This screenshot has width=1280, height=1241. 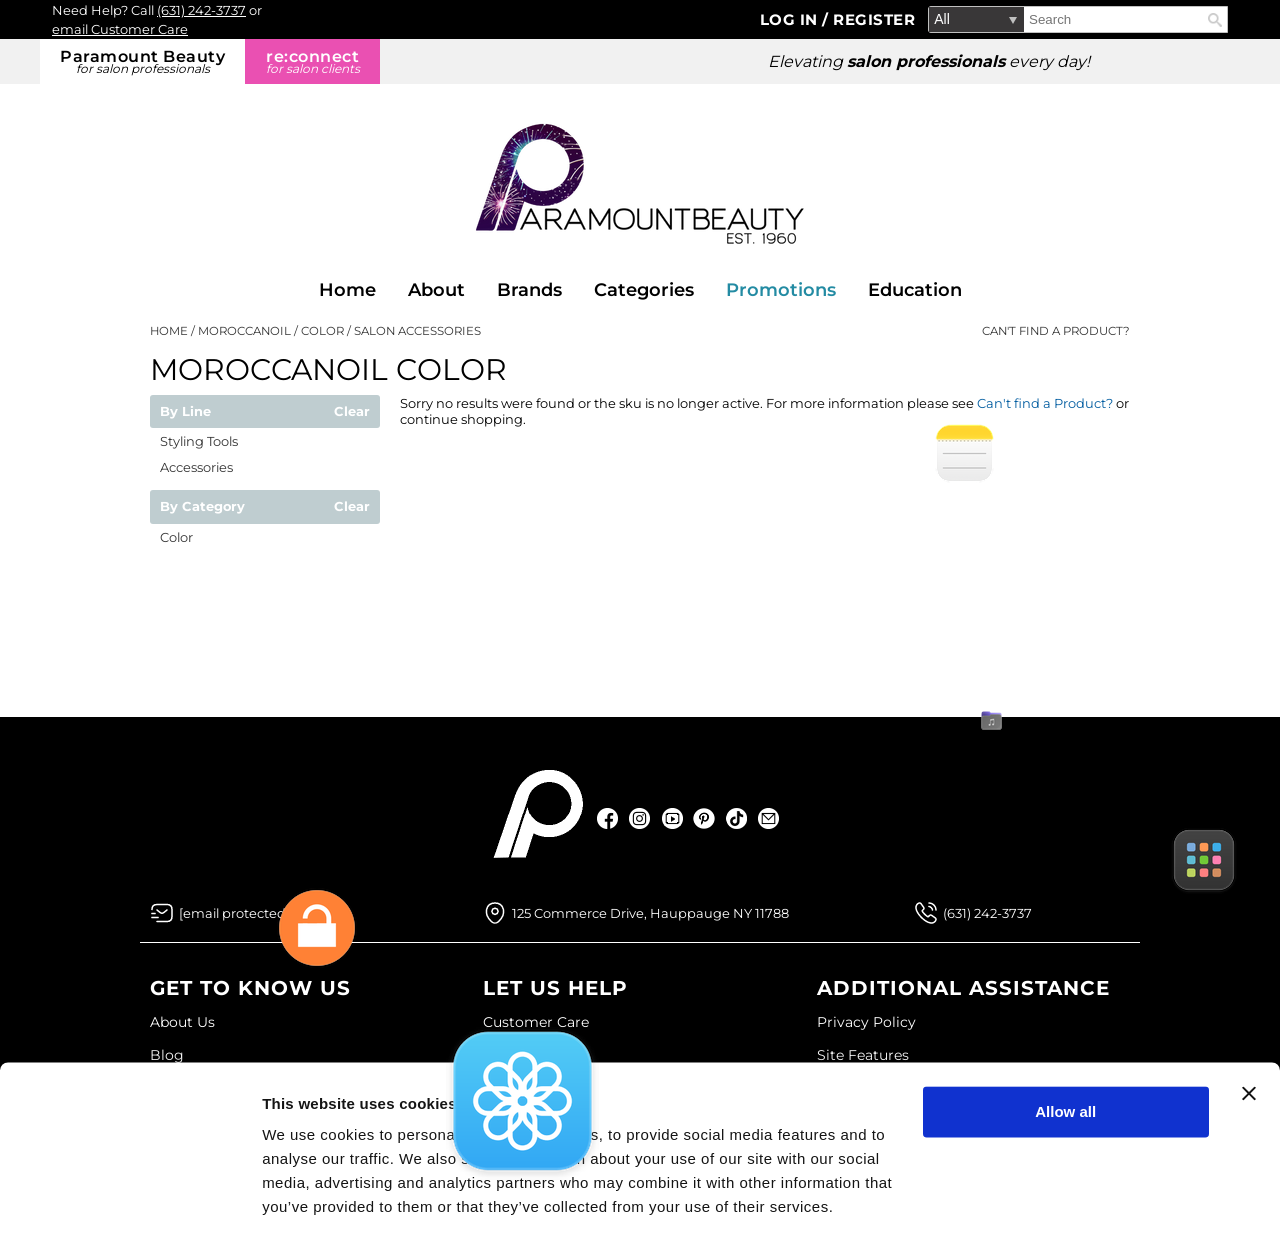 What do you see at coordinates (964, 453) in the screenshot?
I see `open the notes app` at bounding box center [964, 453].